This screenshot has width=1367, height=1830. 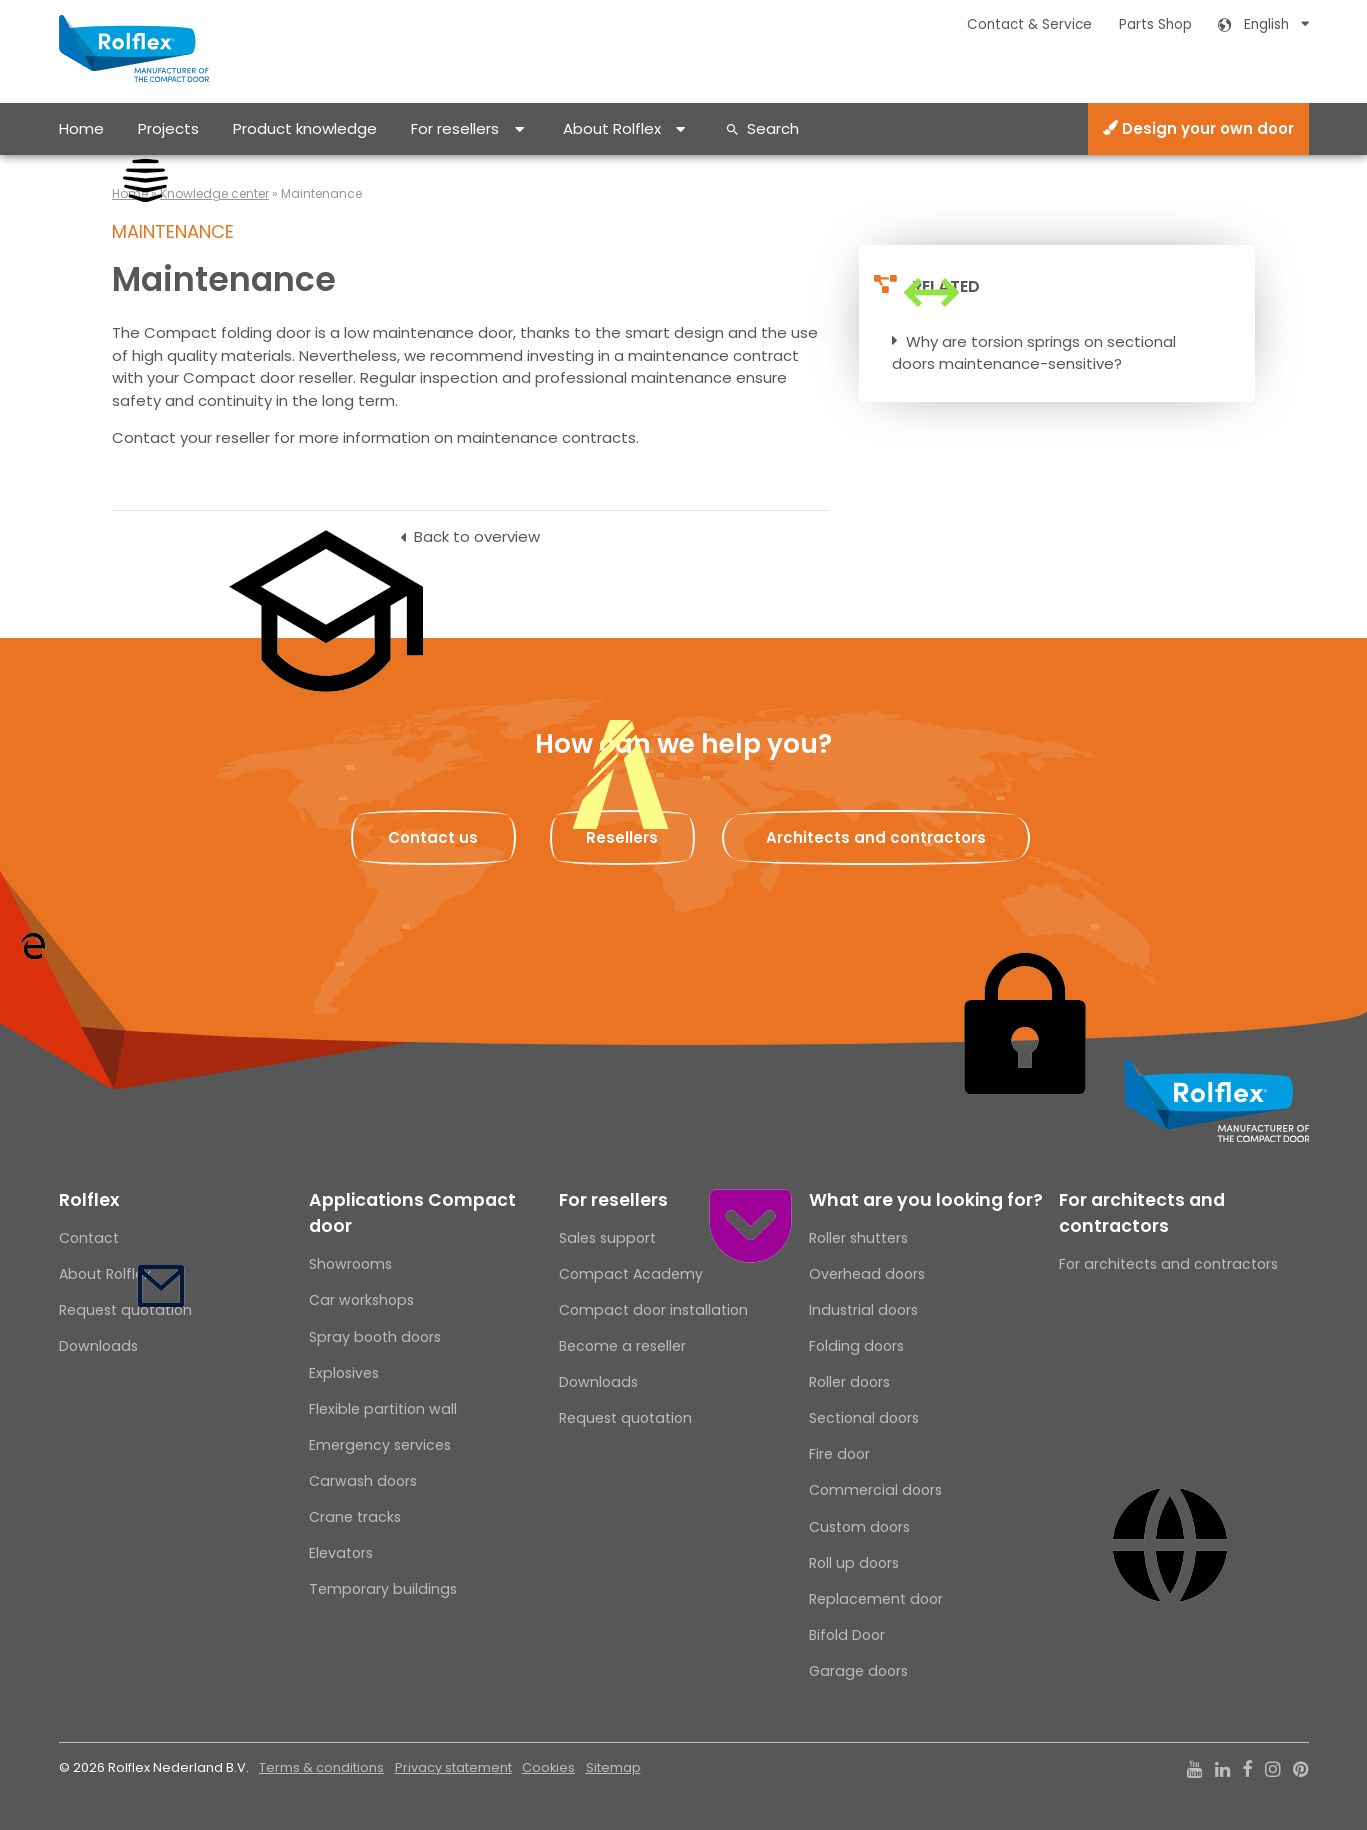 I want to click on access education or learning section, so click(x=326, y=611).